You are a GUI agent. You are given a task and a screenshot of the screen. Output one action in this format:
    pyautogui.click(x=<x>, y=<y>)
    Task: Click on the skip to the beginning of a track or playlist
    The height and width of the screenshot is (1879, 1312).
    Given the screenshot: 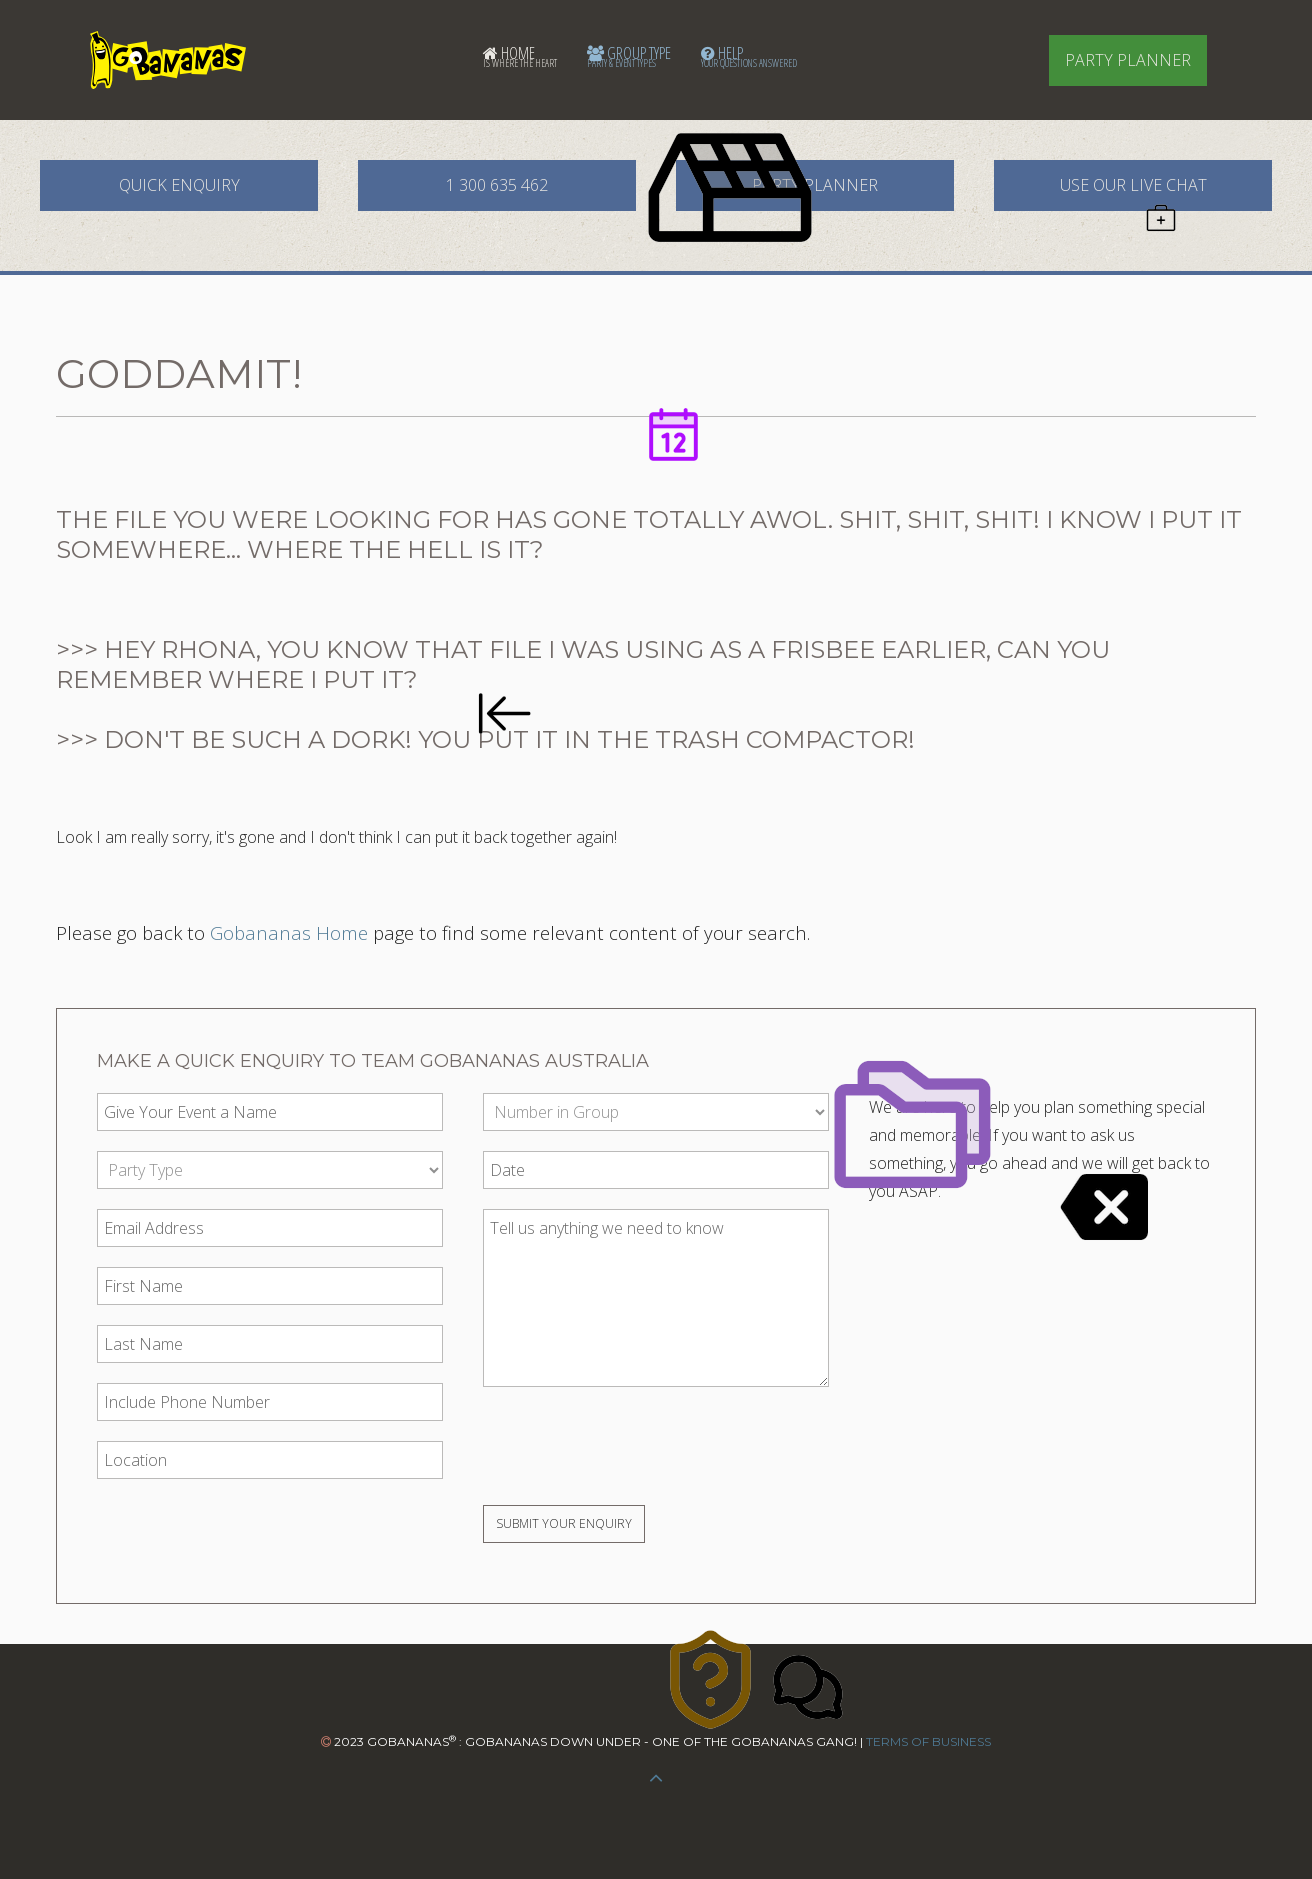 What is the action you would take?
    pyautogui.click(x=503, y=713)
    